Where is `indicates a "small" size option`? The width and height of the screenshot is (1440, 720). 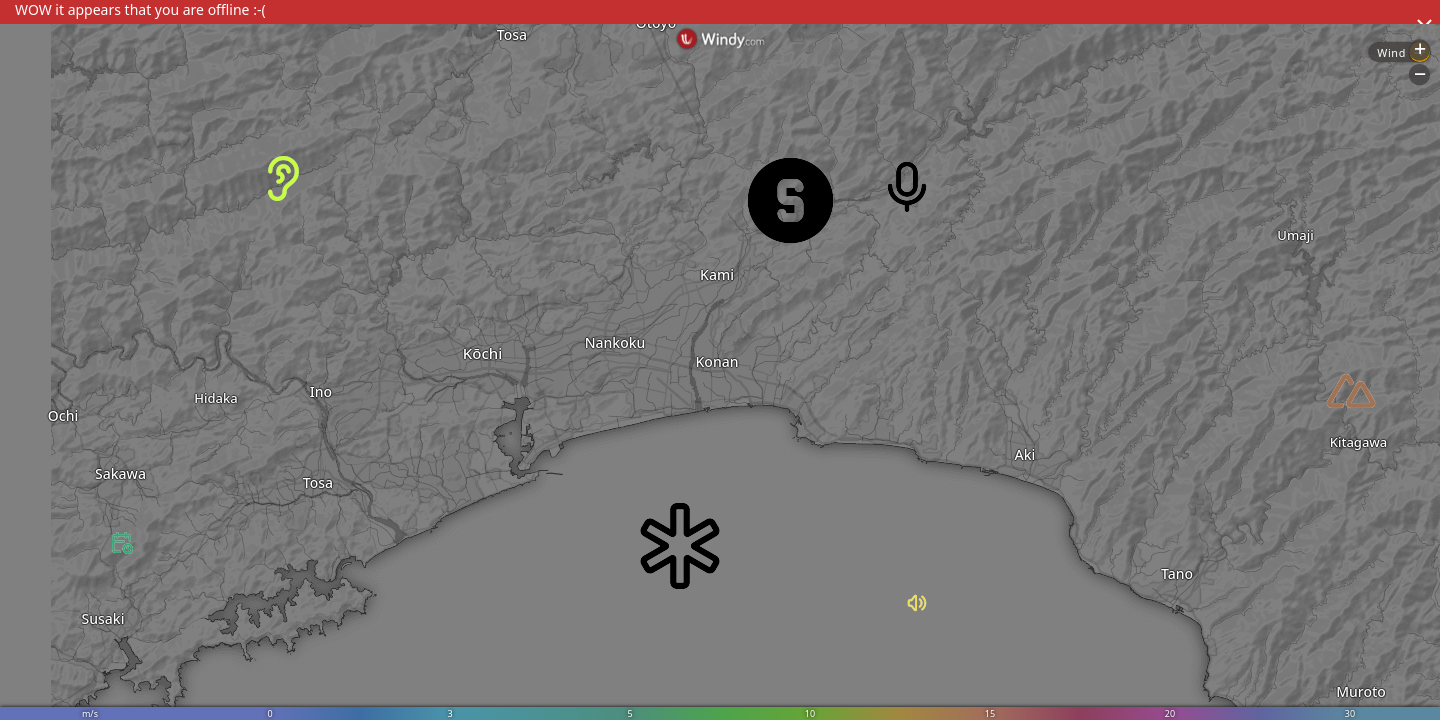
indicates a "small" size option is located at coordinates (790, 200).